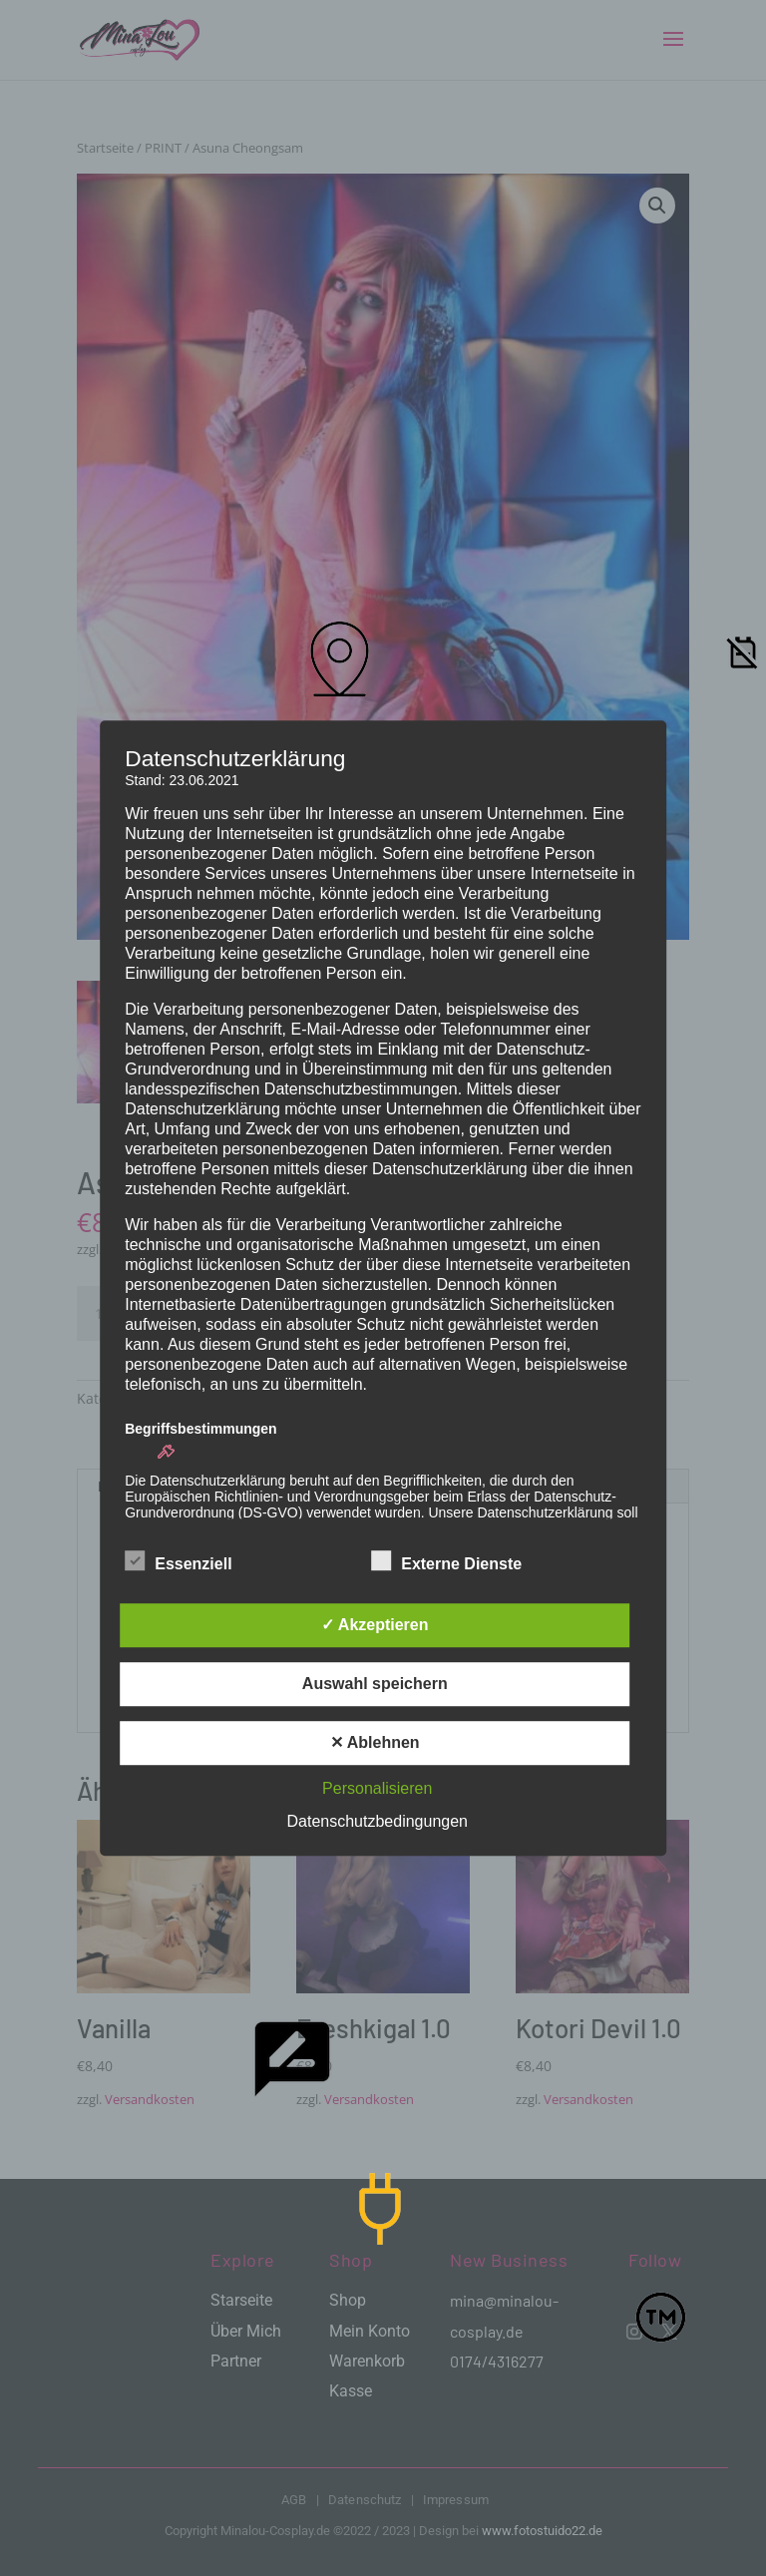 This screenshot has height=2576, width=766. I want to click on indicates trademarked content or brand, so click(660, 2317).